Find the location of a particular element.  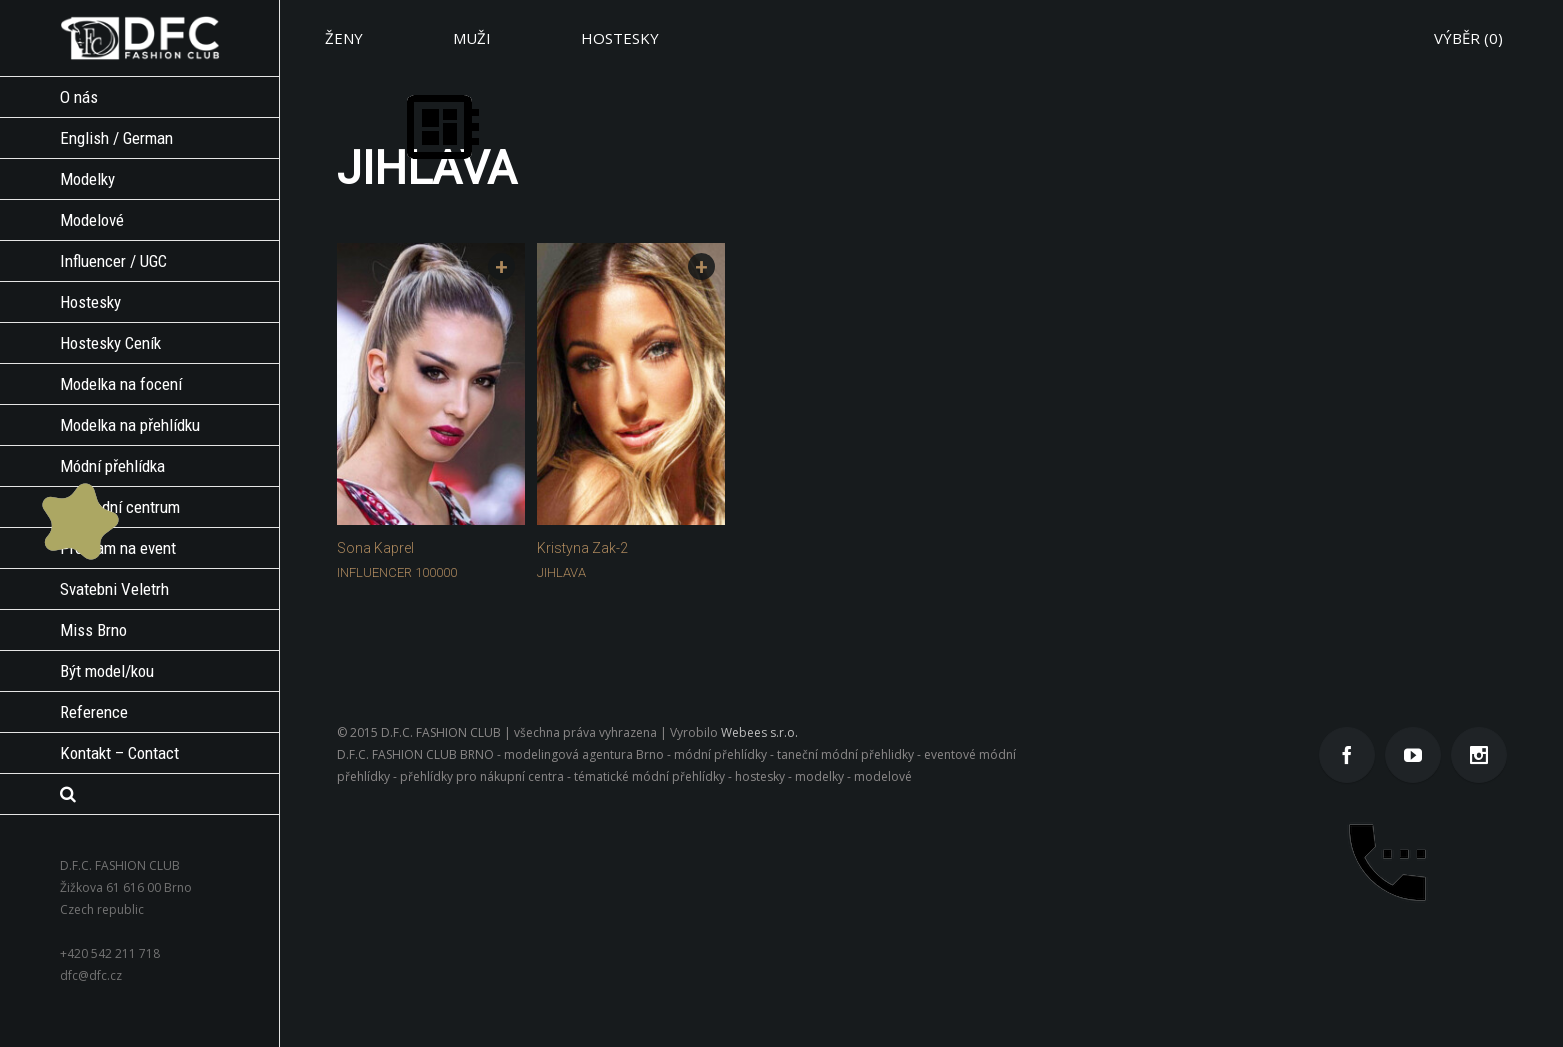

access phone or call settings is located at coordinates (1387, 862).